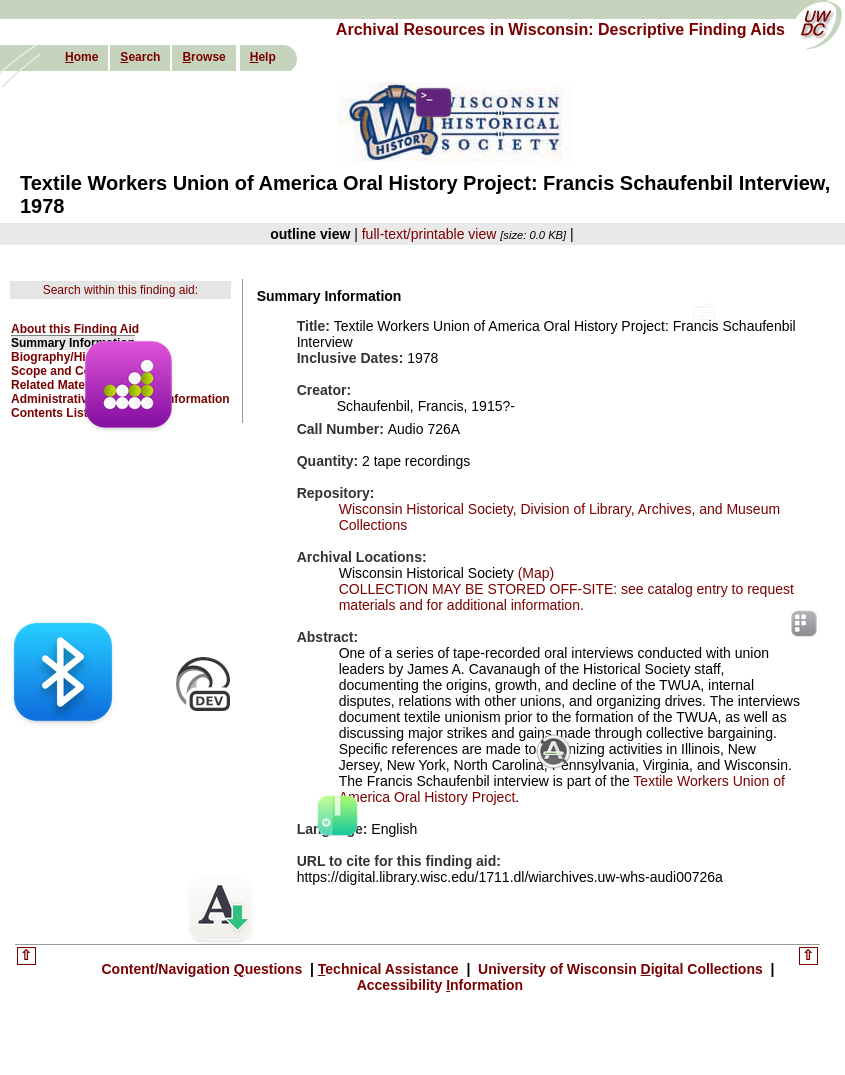 This screenshot has height=1075, width=845. What do you see at coordinates (220, 908) in the screenshot?
I see `download and install new fonts` at bounding box center [220, 908].